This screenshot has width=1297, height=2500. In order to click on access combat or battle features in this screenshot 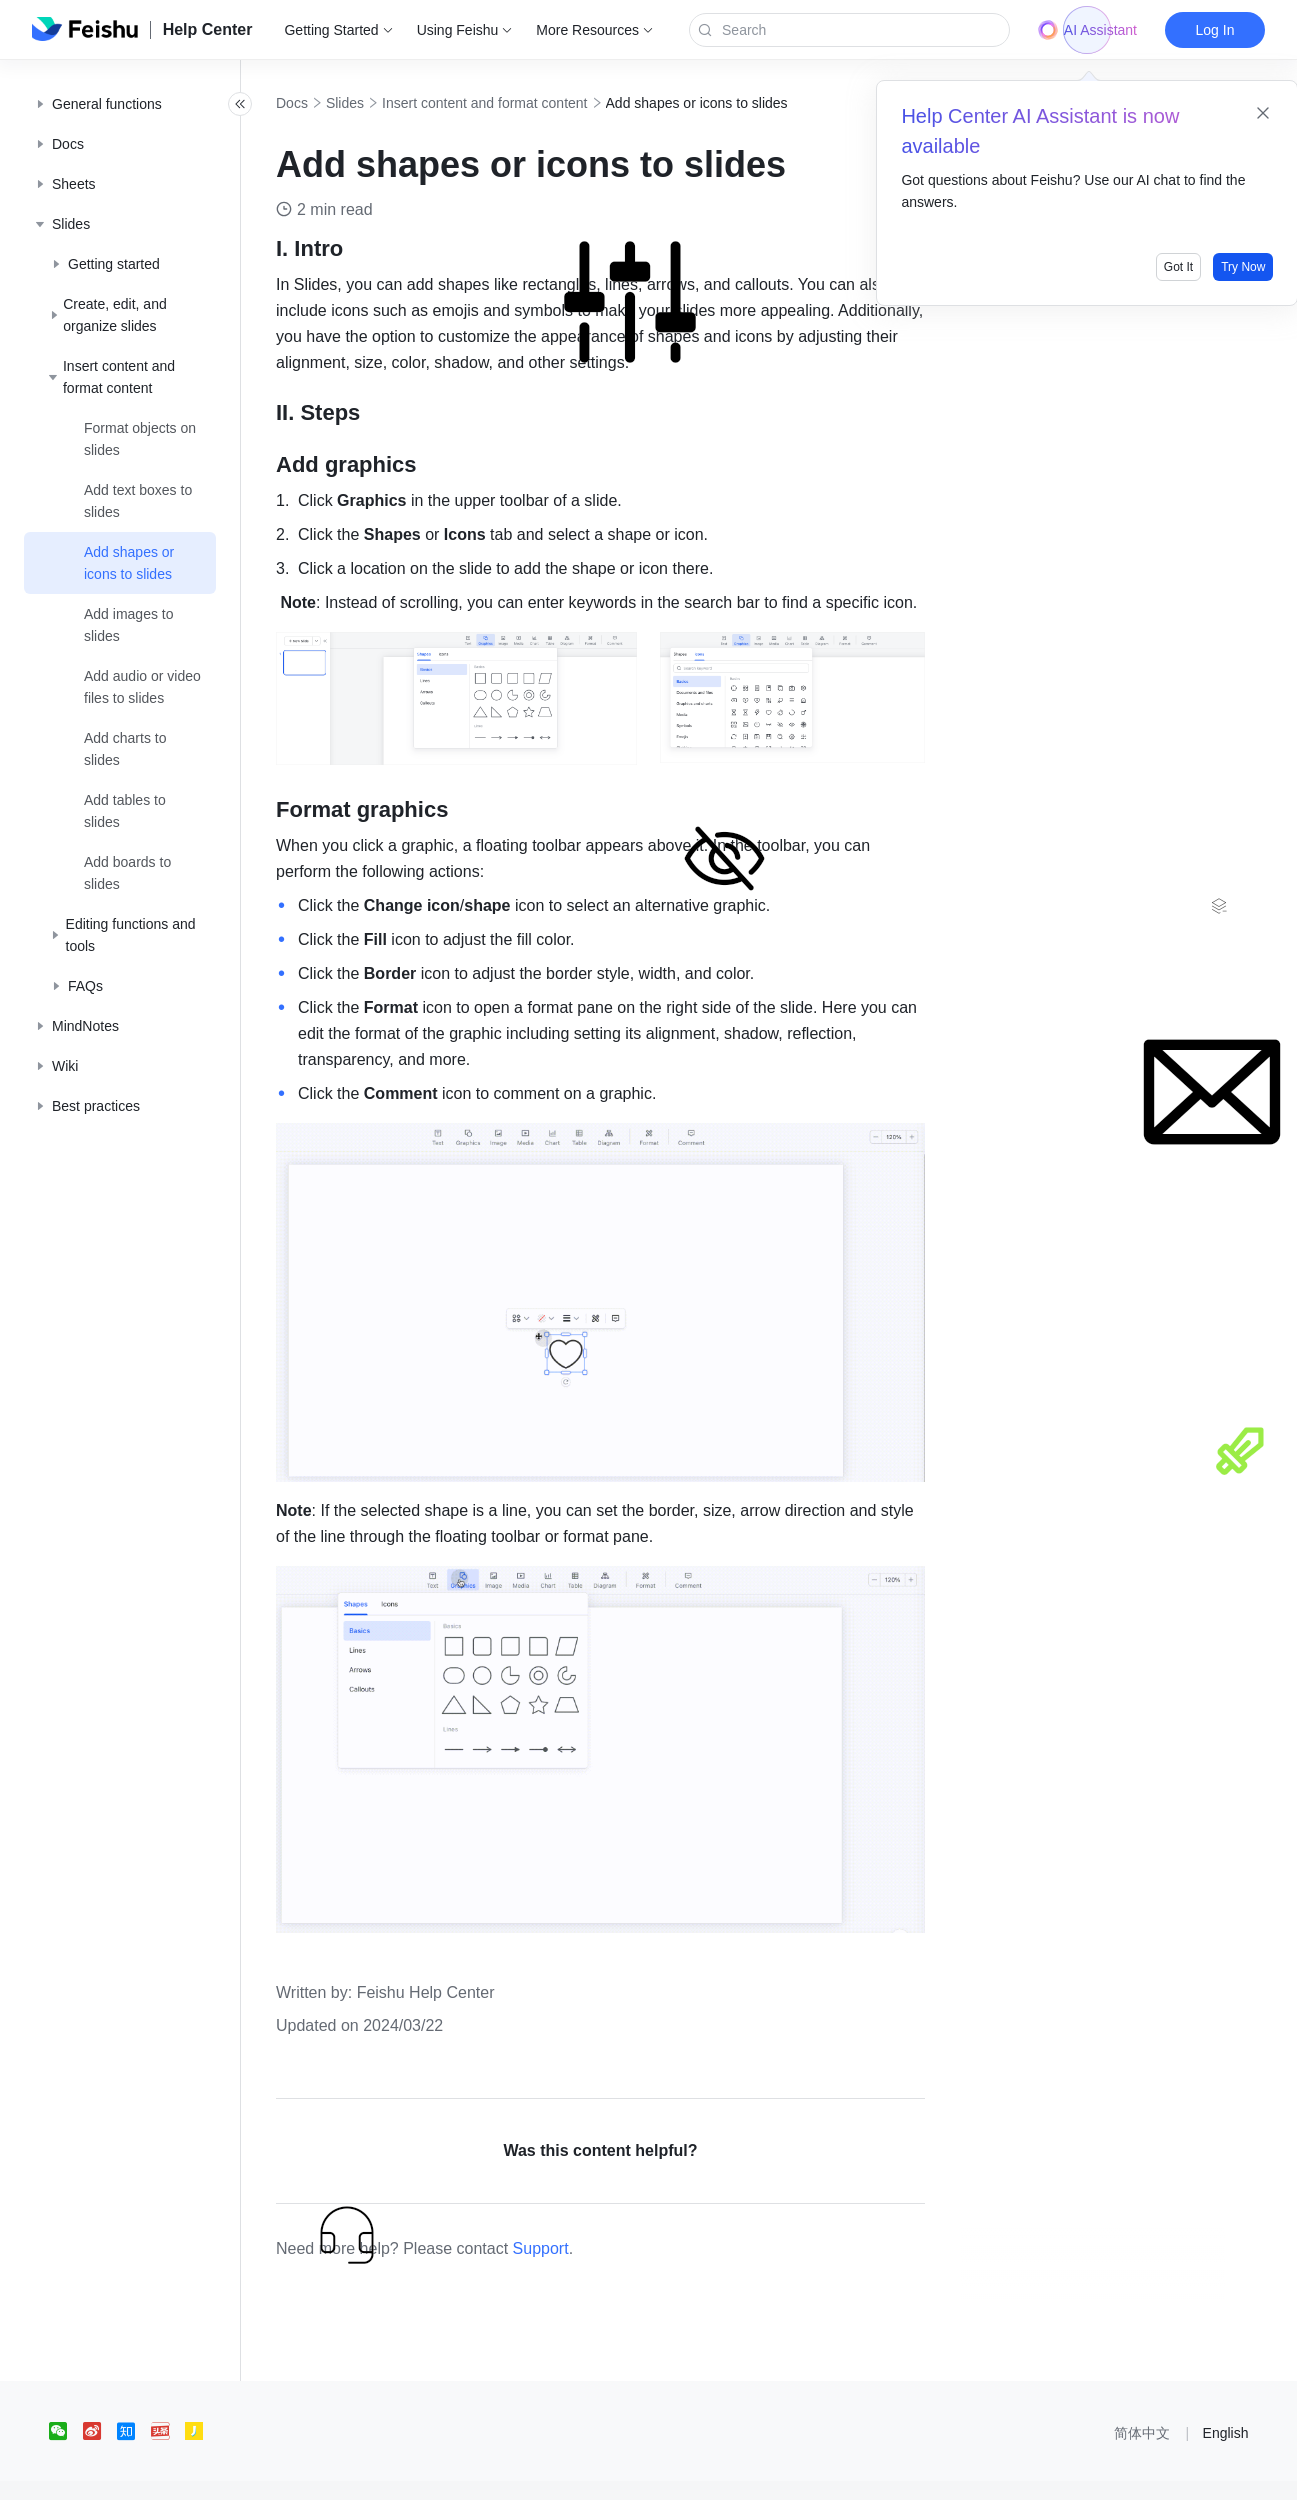, I will do `click(1241, 1450)`.